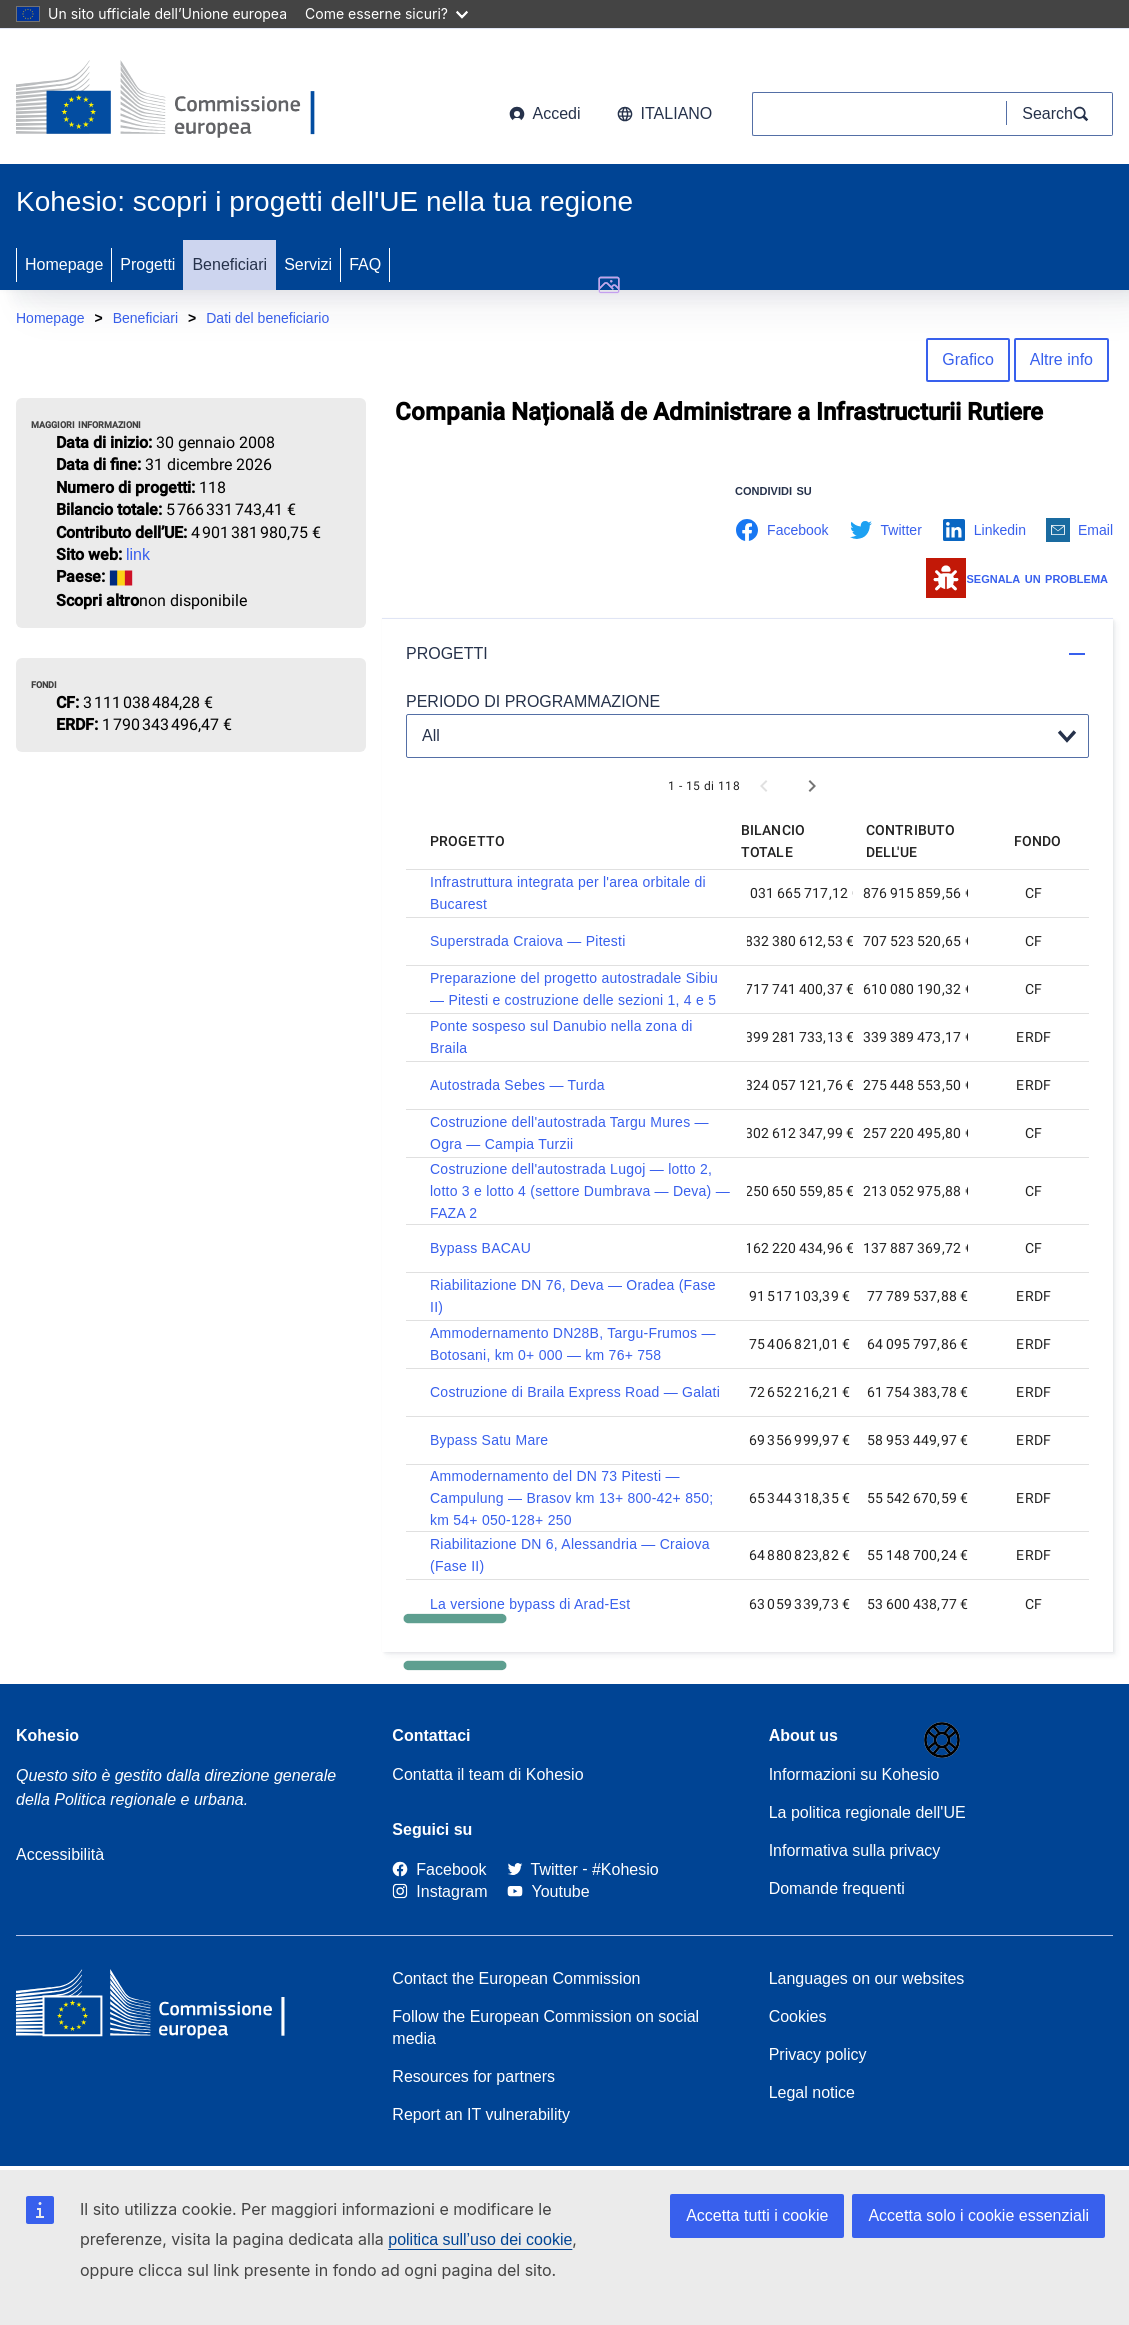 The image size is (1129, 2325). I want to click on access help or support, so click(942, 1740).